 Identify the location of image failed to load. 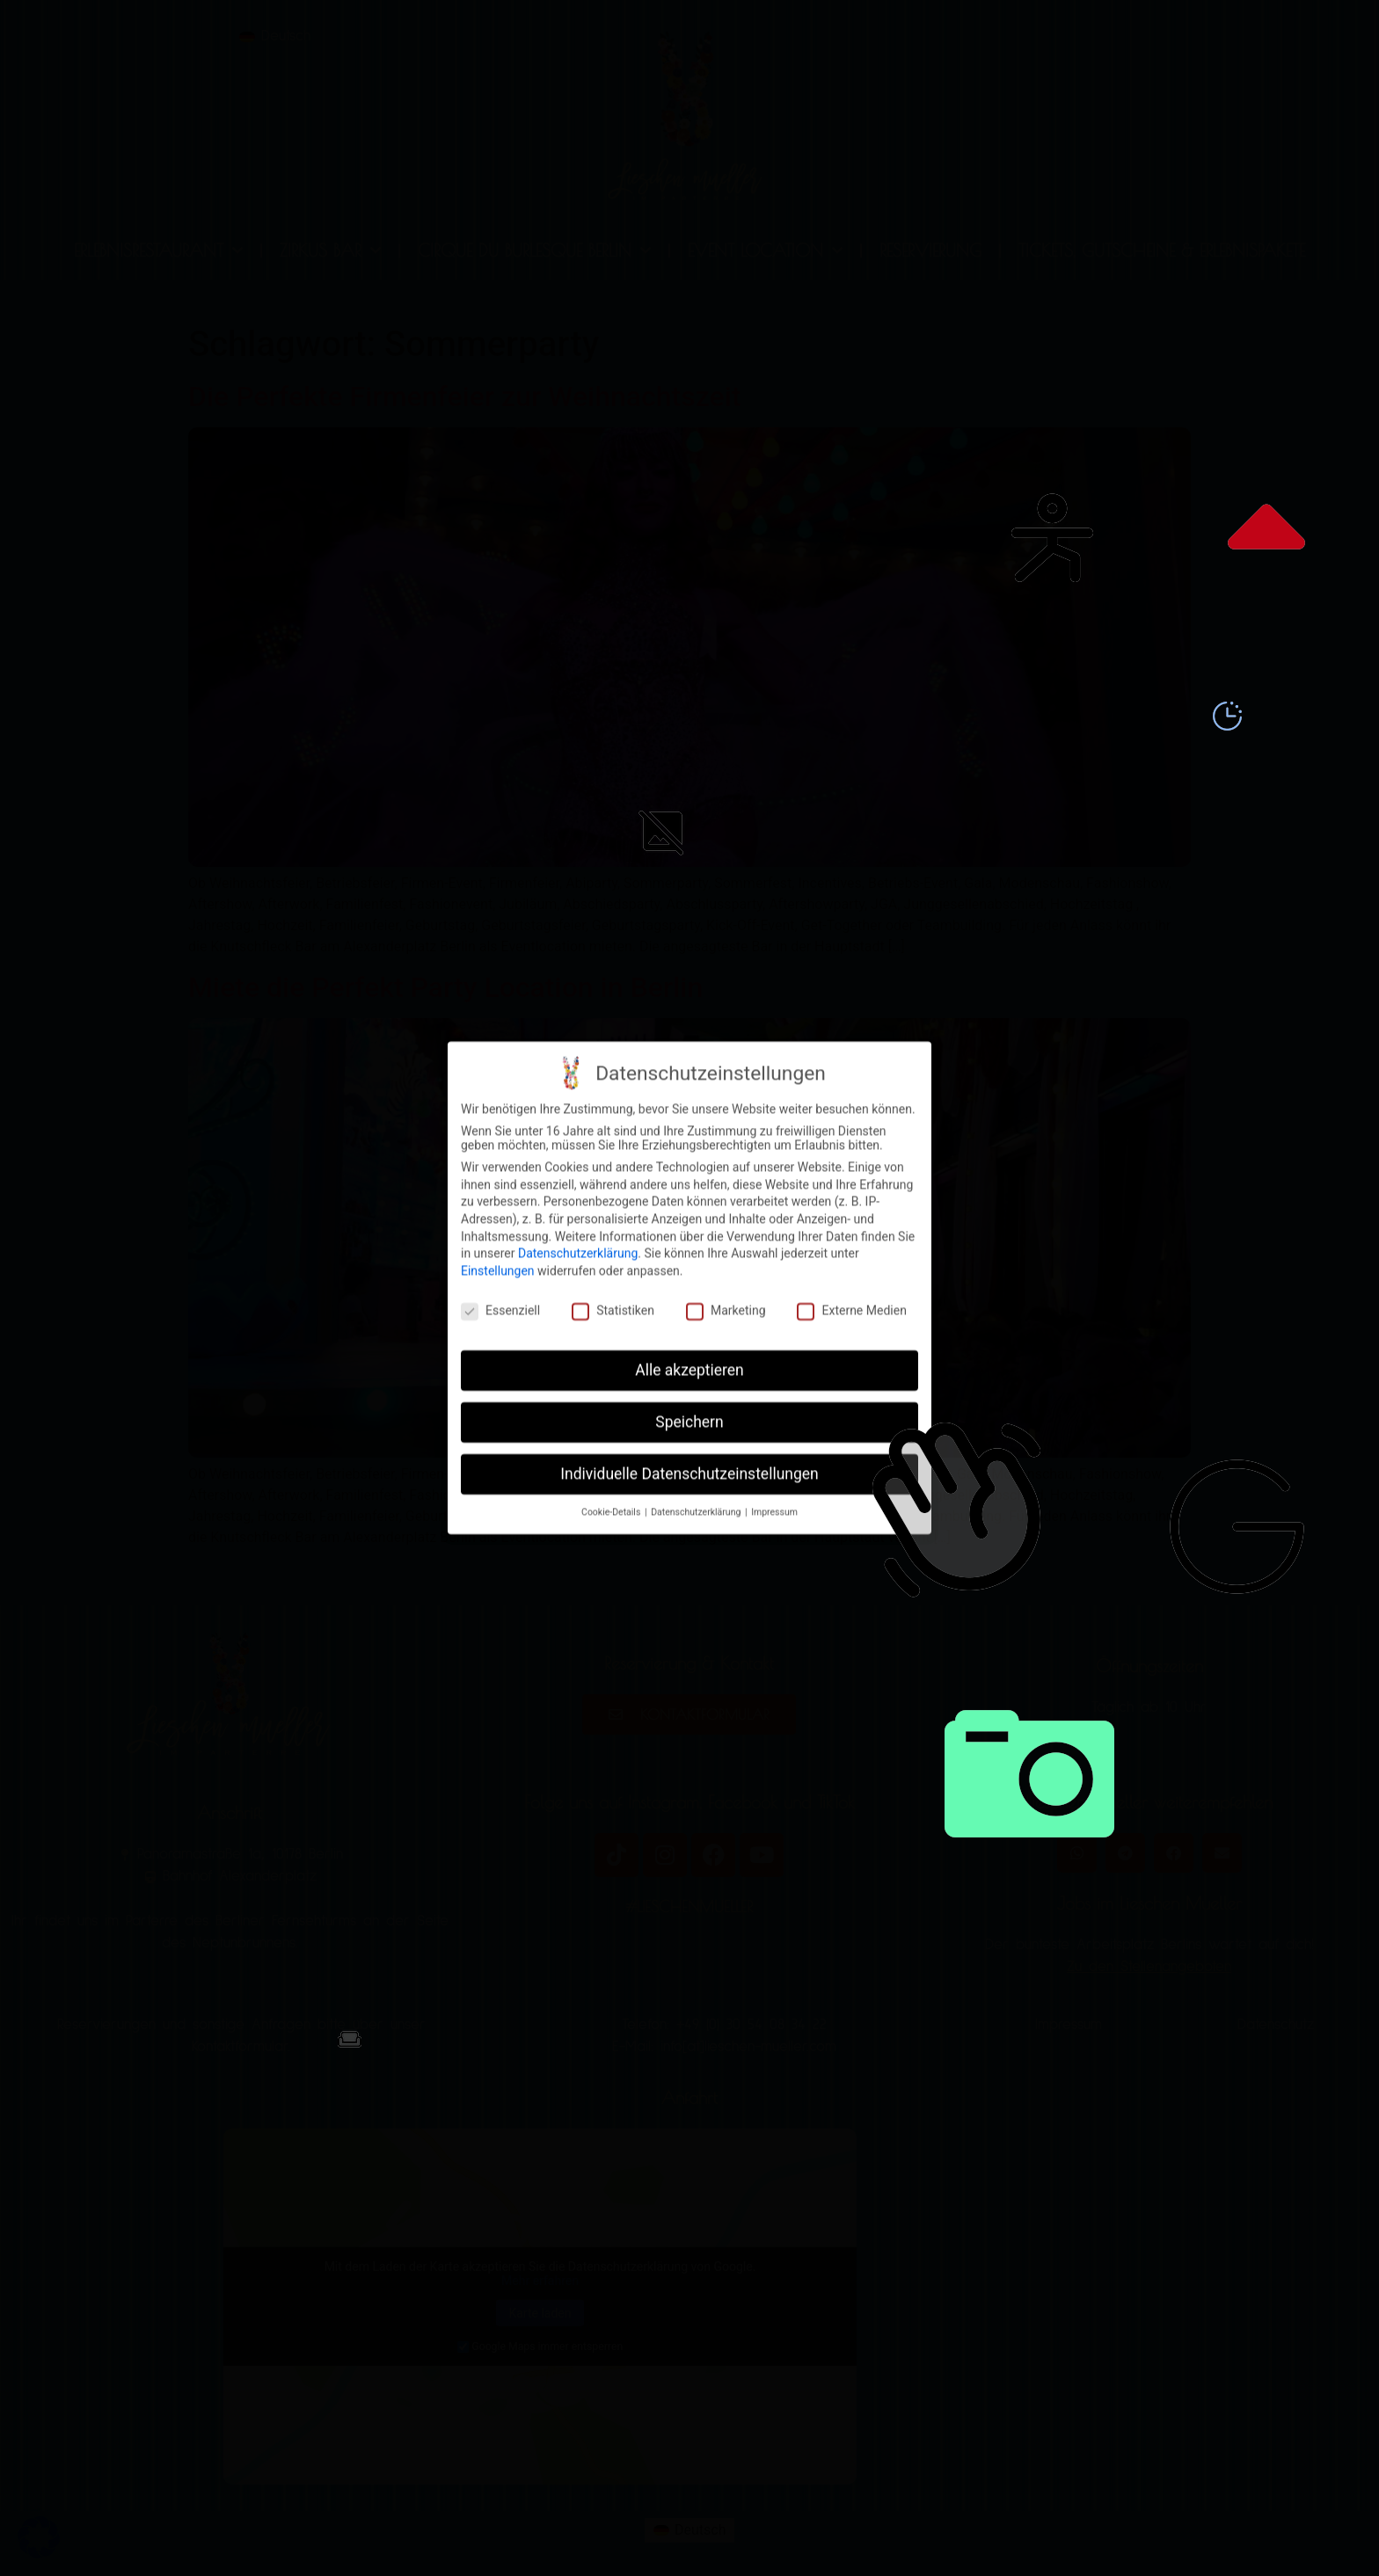
(662, 831).